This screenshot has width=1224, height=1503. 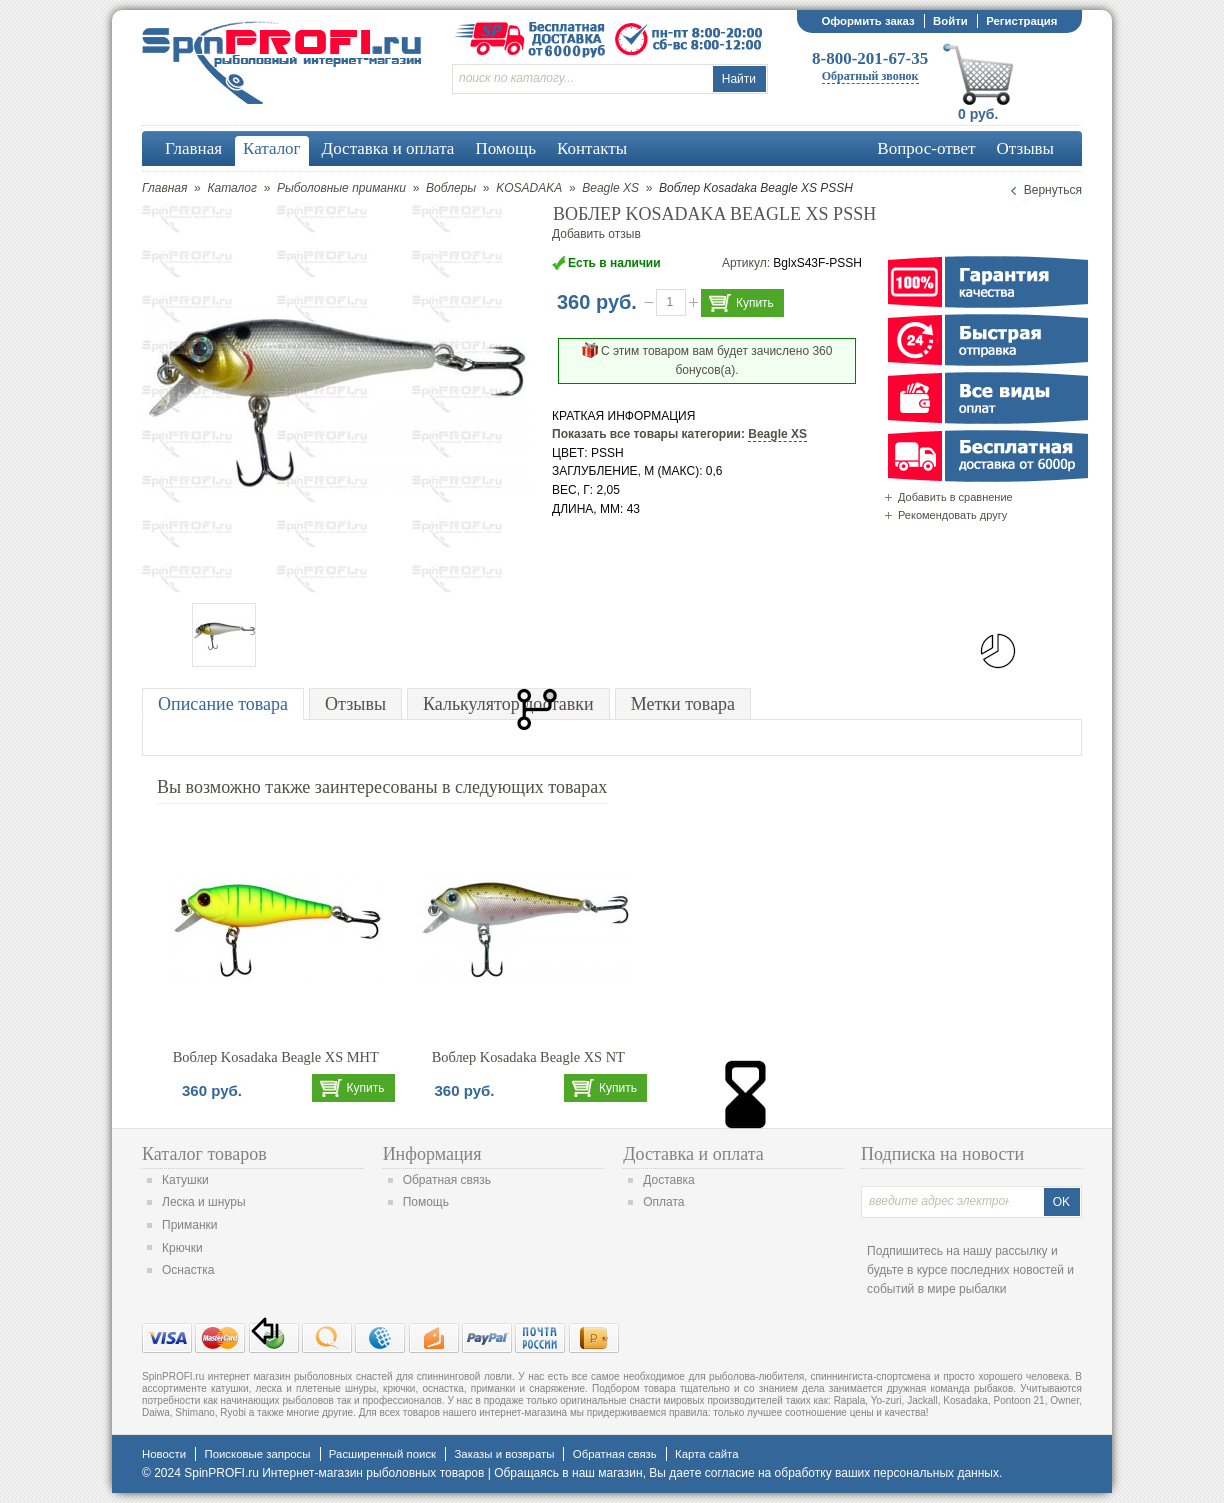 What do you see at coordinates (266, 1331) in the screenshot?
I see `go back to the previous screen` at bounding box center [266, 1331].